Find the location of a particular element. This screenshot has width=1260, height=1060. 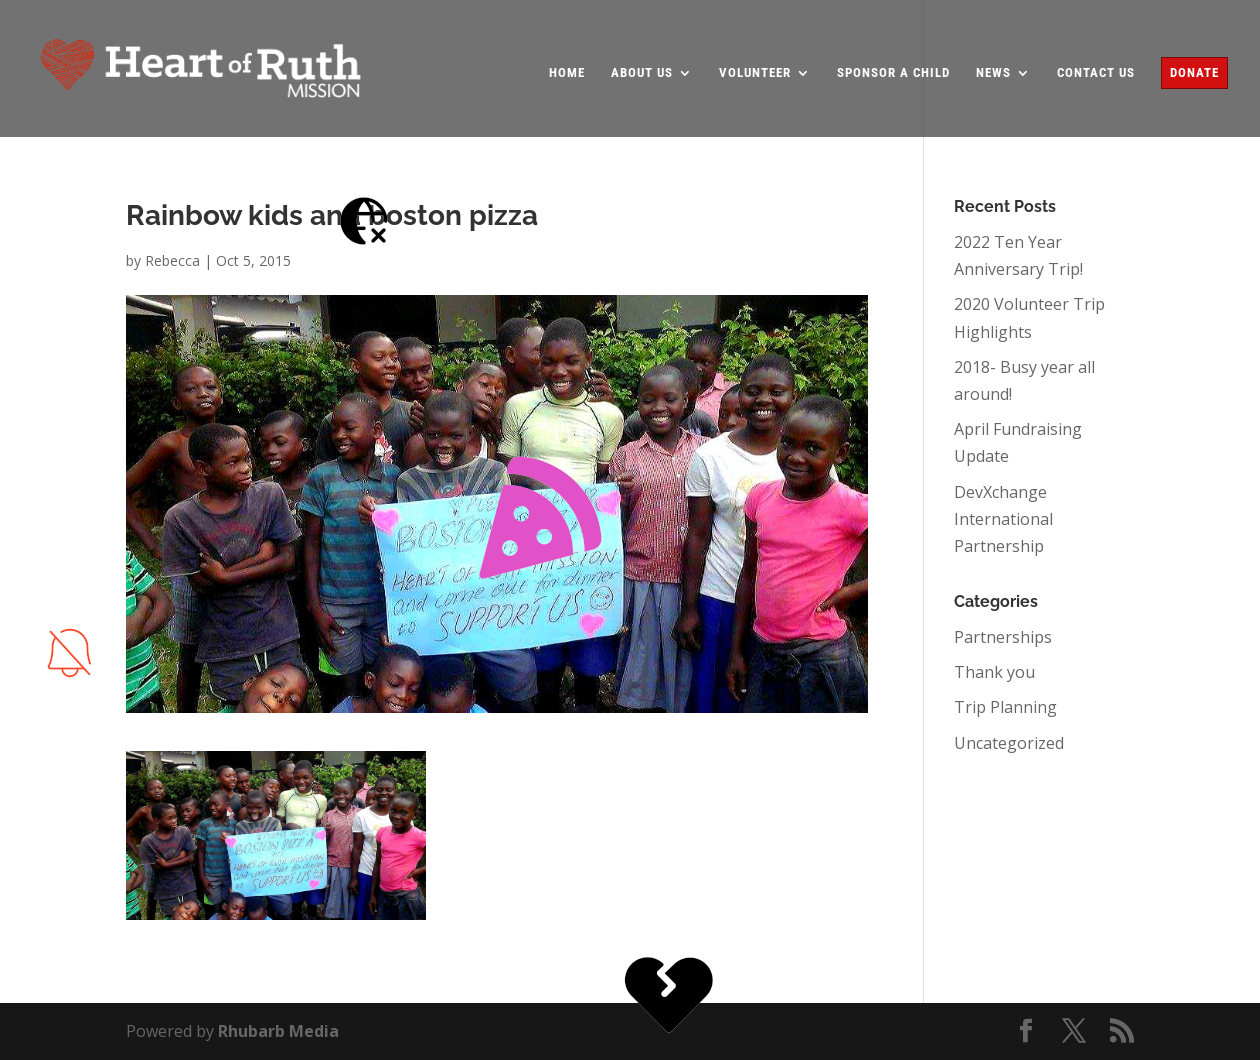

mute notifications is located at coordinates (70, 653).